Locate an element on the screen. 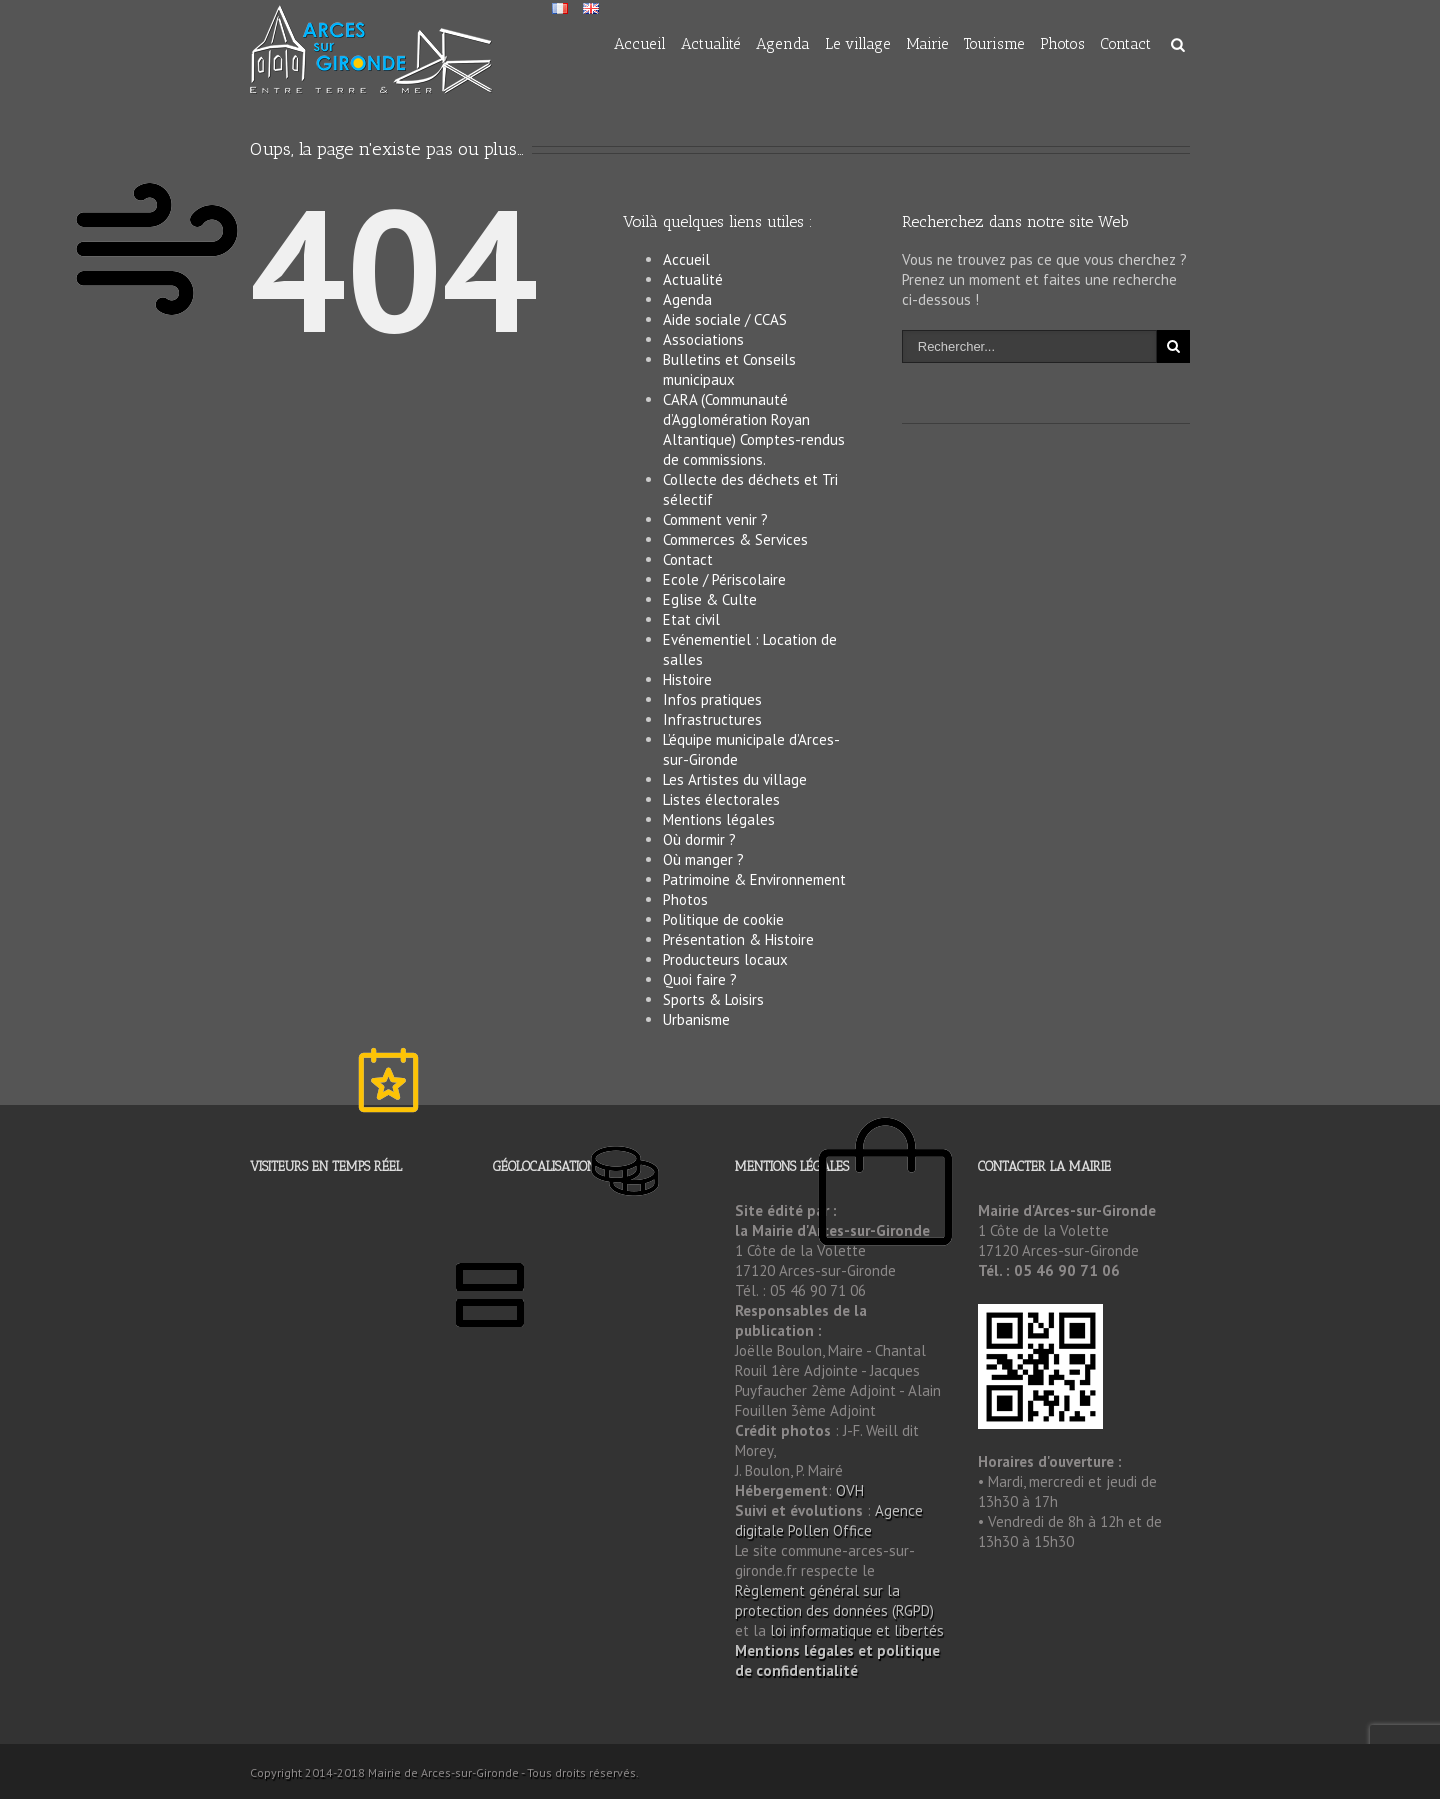 The width and height of the screenshot is (1440, 1799). view your coin balance or currency is located at coordinates (625, 1171).